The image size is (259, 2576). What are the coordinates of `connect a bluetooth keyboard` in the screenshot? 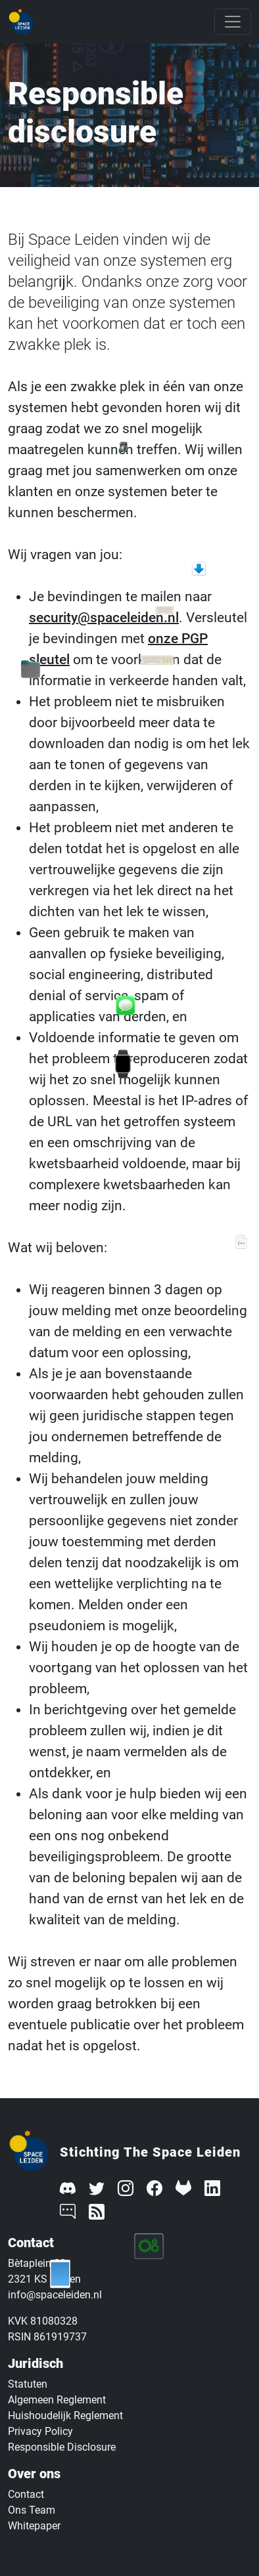 It's located at (164, 610).